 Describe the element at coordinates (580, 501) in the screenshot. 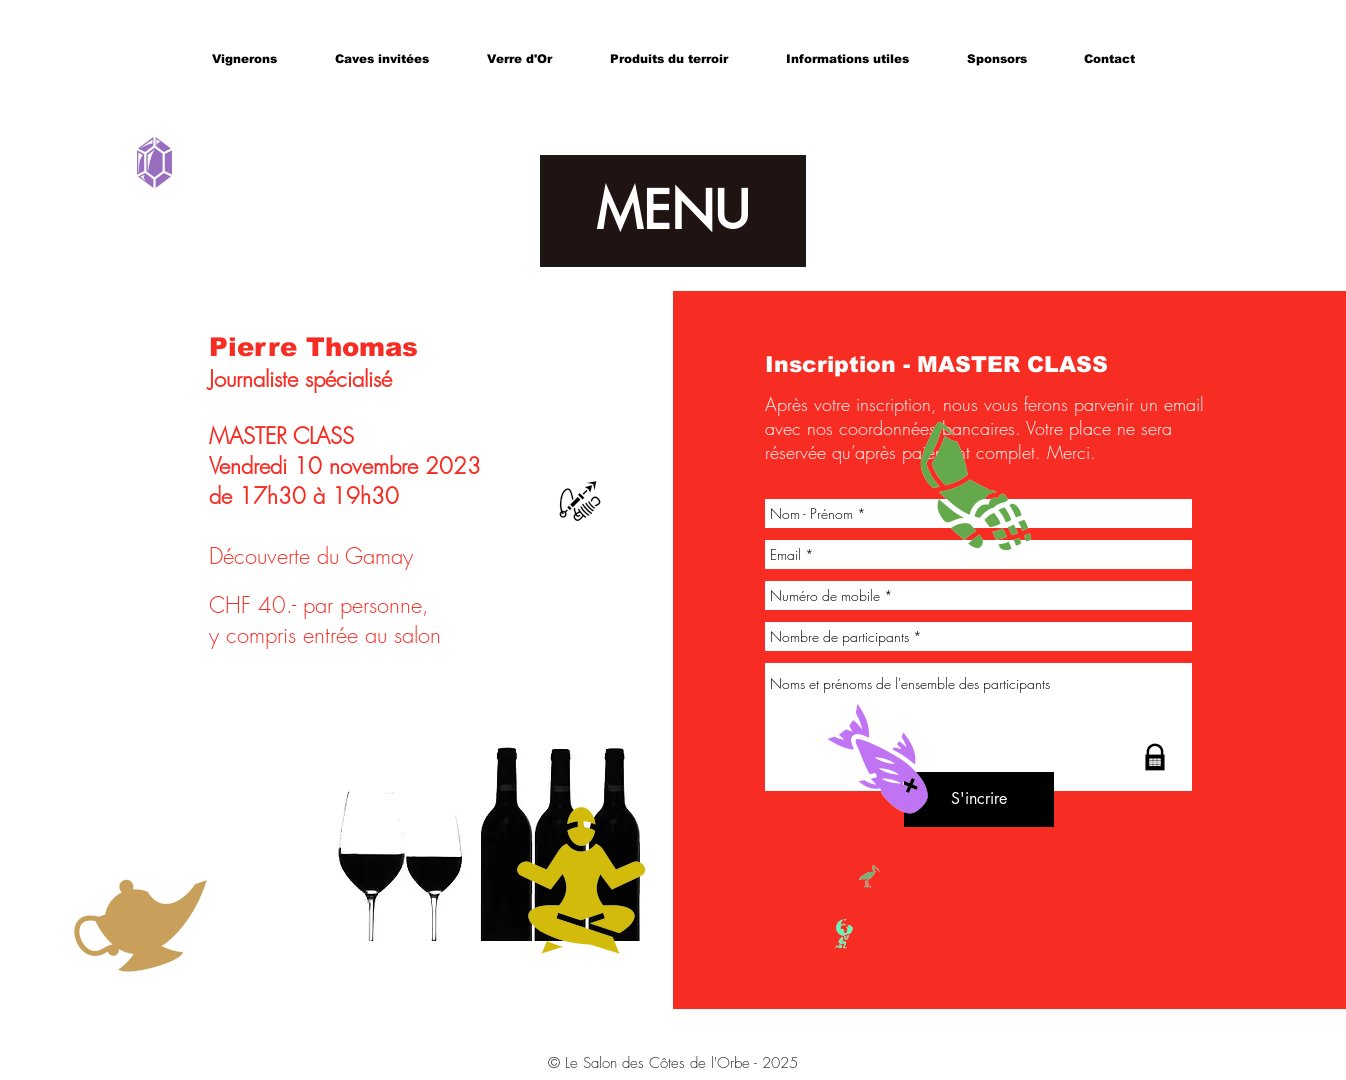

I see `select rope dart weapon in game inventory` at that location.